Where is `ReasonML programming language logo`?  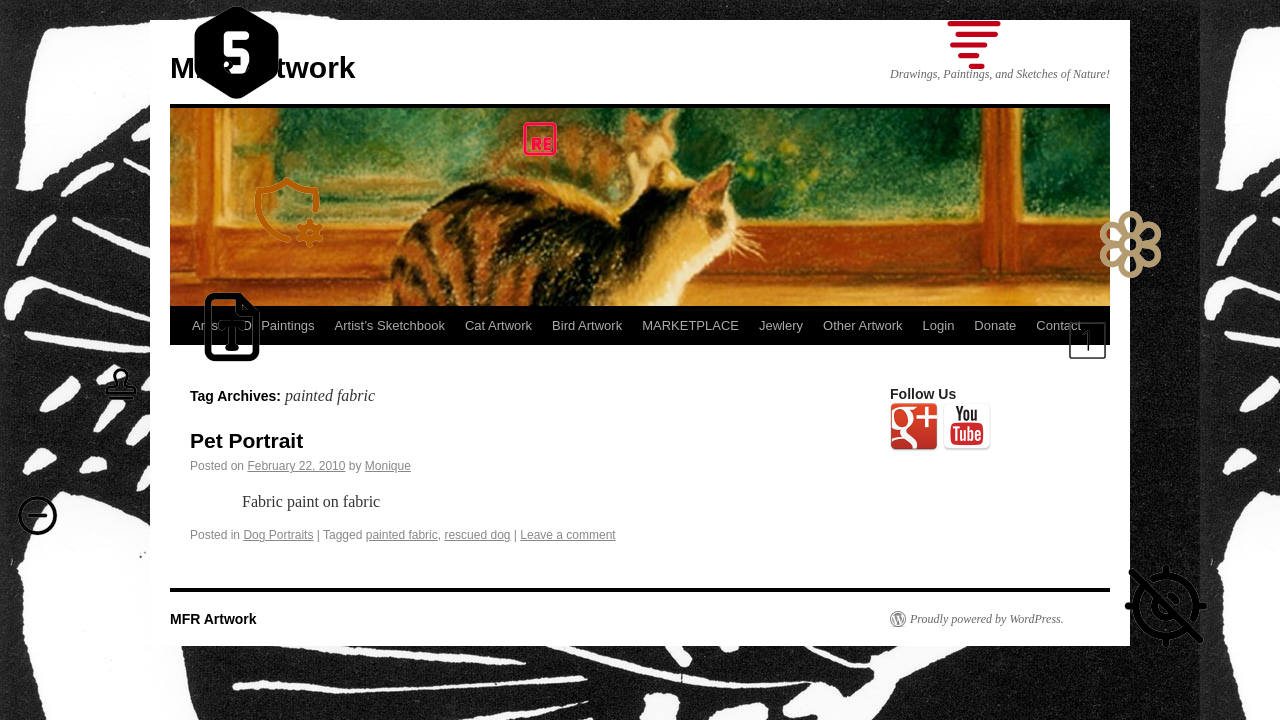
ReasonML programming language logo is located at coordinates (540, 139).